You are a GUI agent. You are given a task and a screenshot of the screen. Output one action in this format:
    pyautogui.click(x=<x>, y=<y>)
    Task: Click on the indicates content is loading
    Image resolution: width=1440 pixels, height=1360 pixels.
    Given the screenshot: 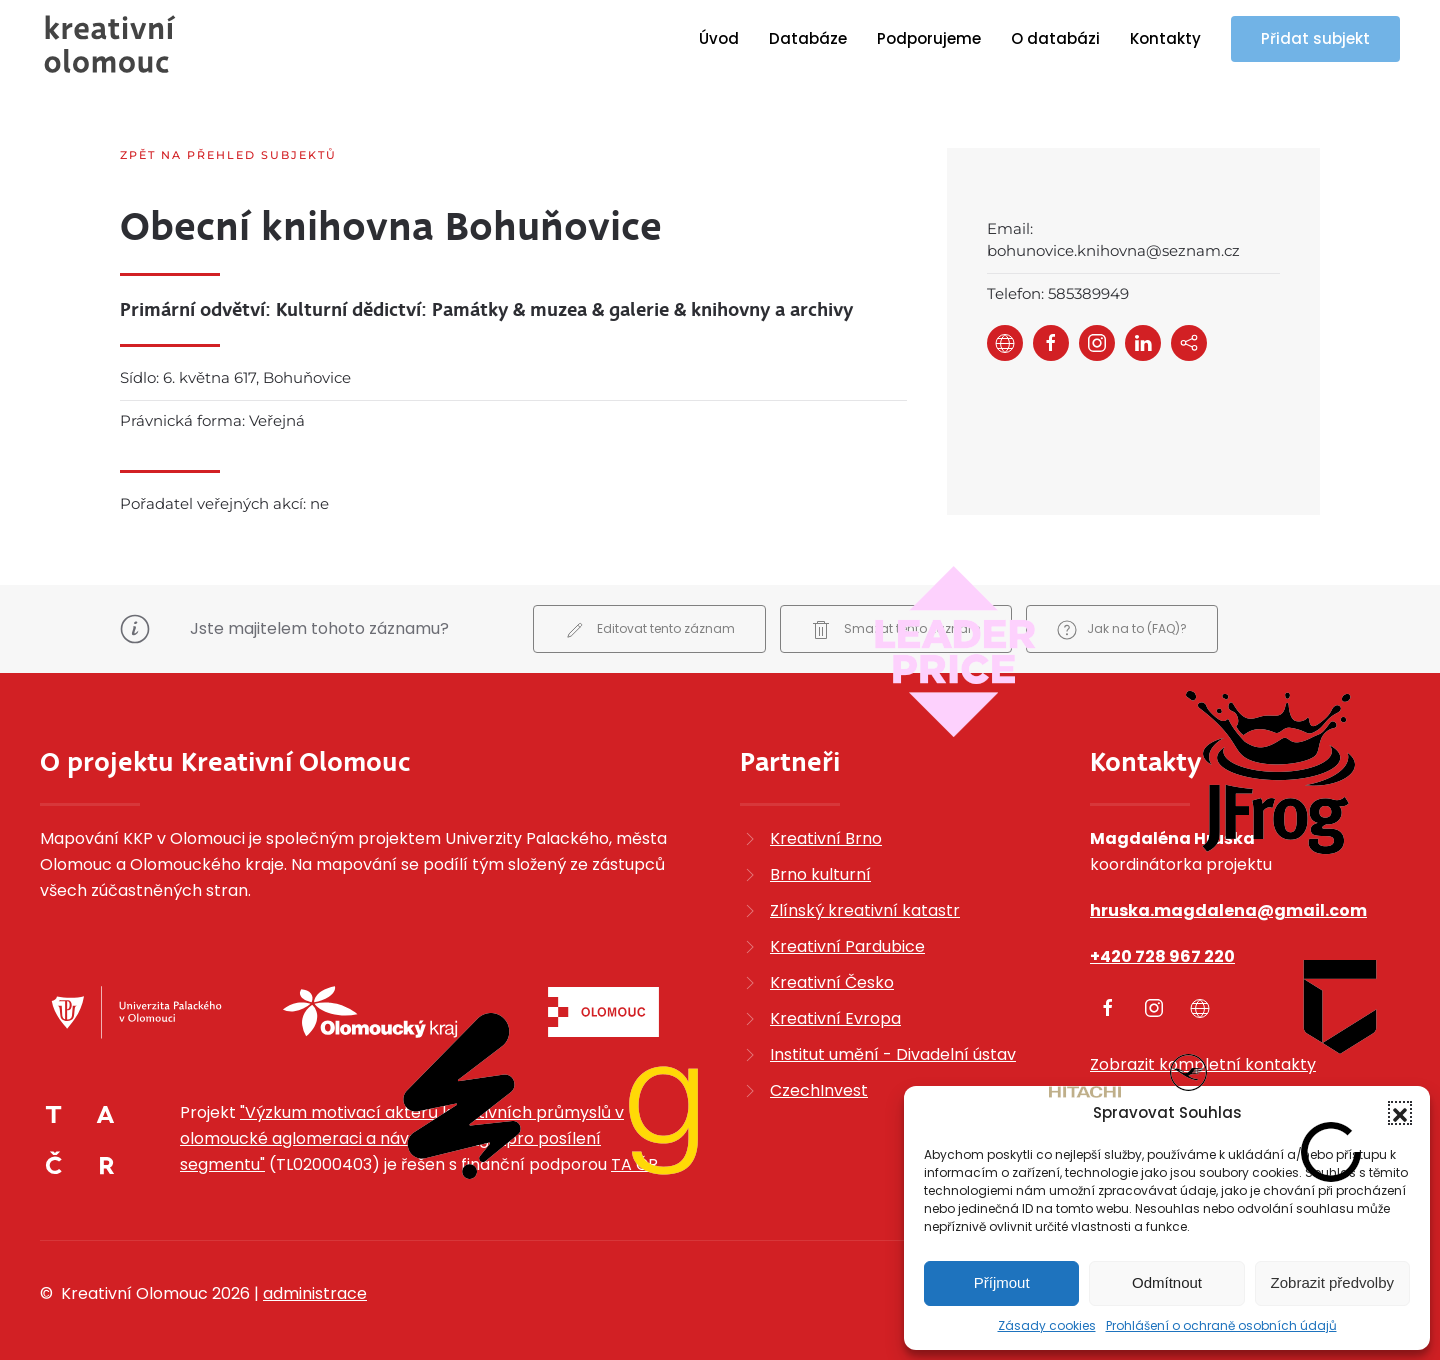 What is the action you would take?
    pyautogui.click(x=1331, y=1152)
    